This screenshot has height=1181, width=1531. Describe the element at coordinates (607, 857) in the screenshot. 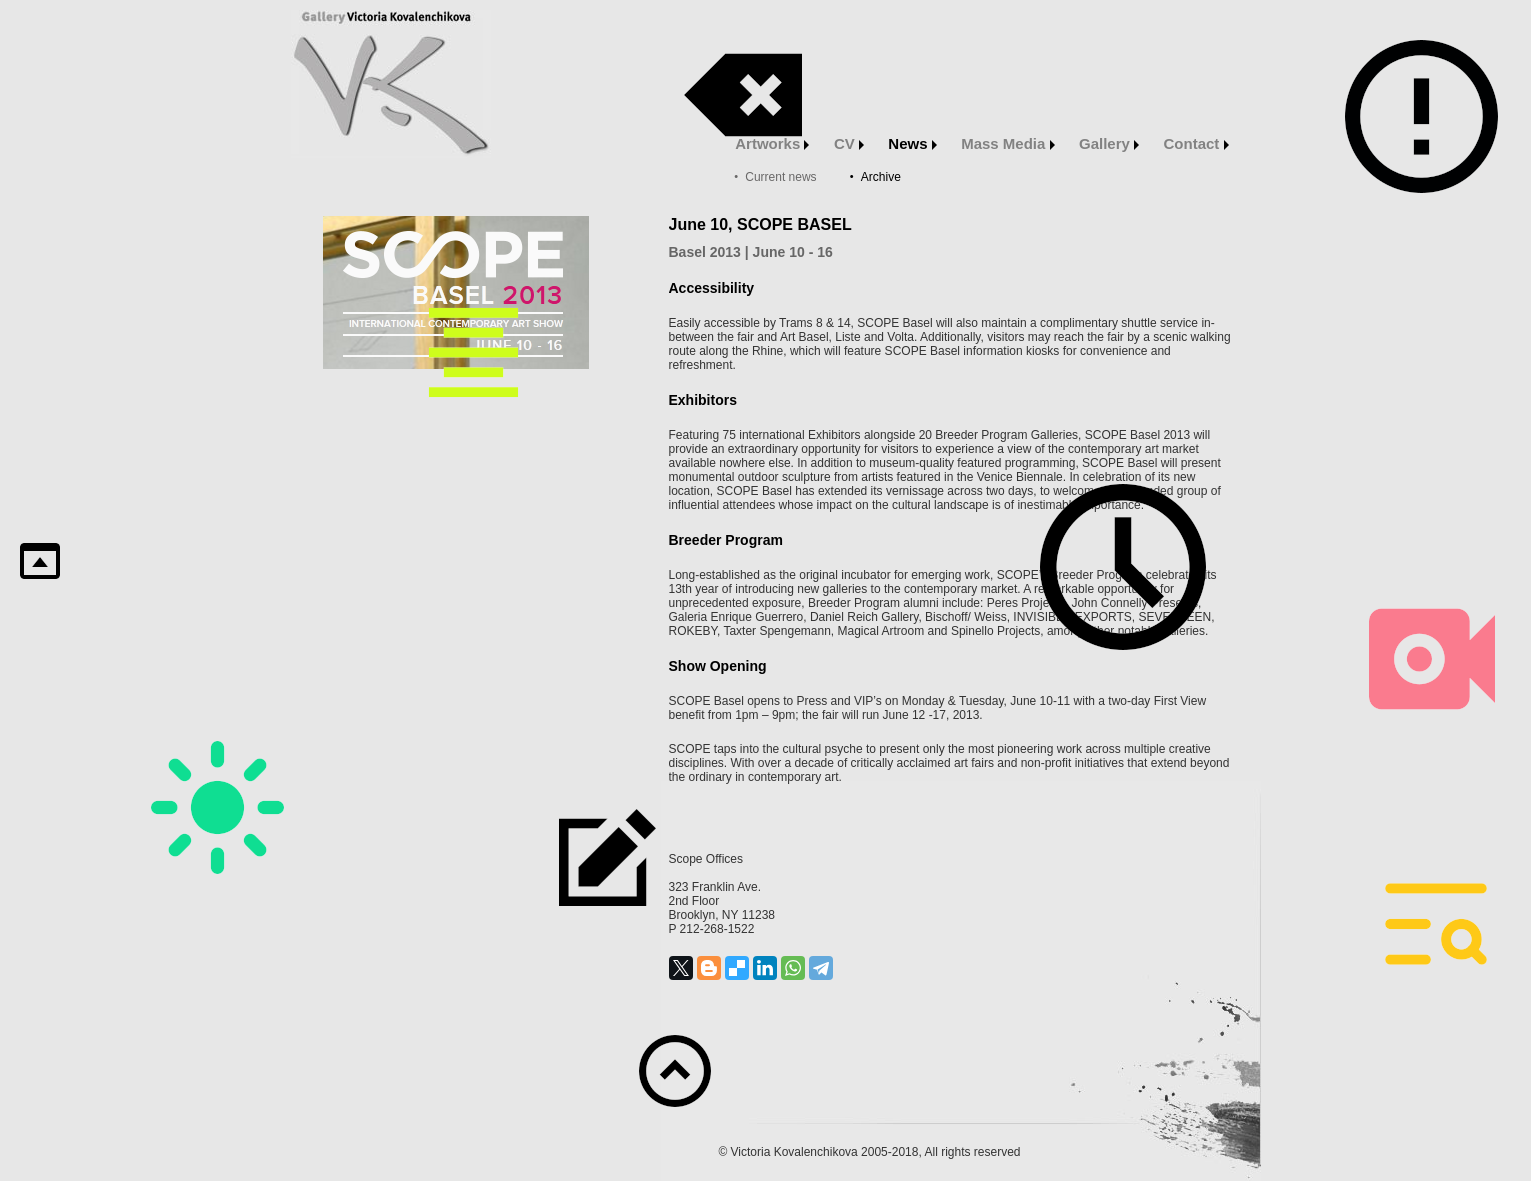

I see `compose a new message or document` at that location.